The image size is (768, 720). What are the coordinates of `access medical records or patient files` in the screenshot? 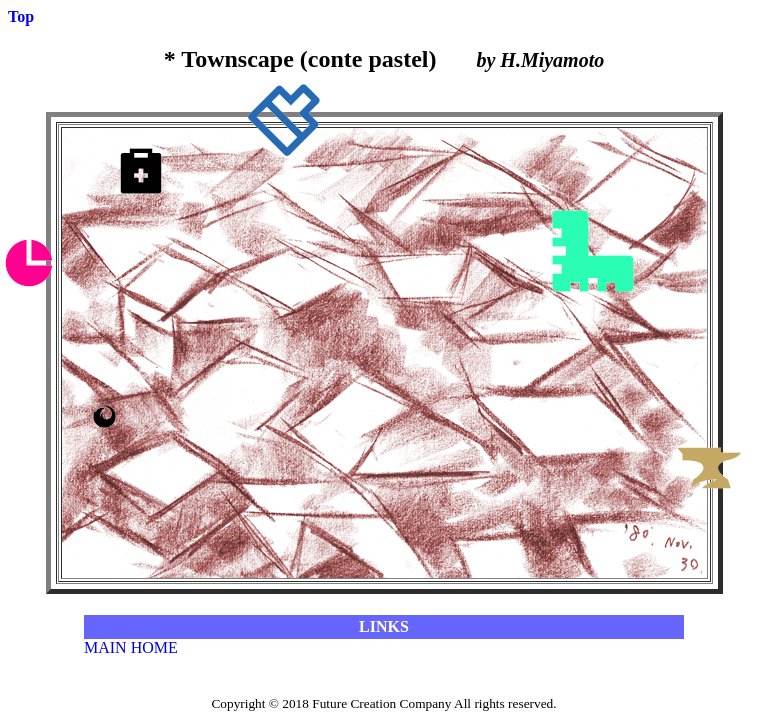 It's located at (141, 171).